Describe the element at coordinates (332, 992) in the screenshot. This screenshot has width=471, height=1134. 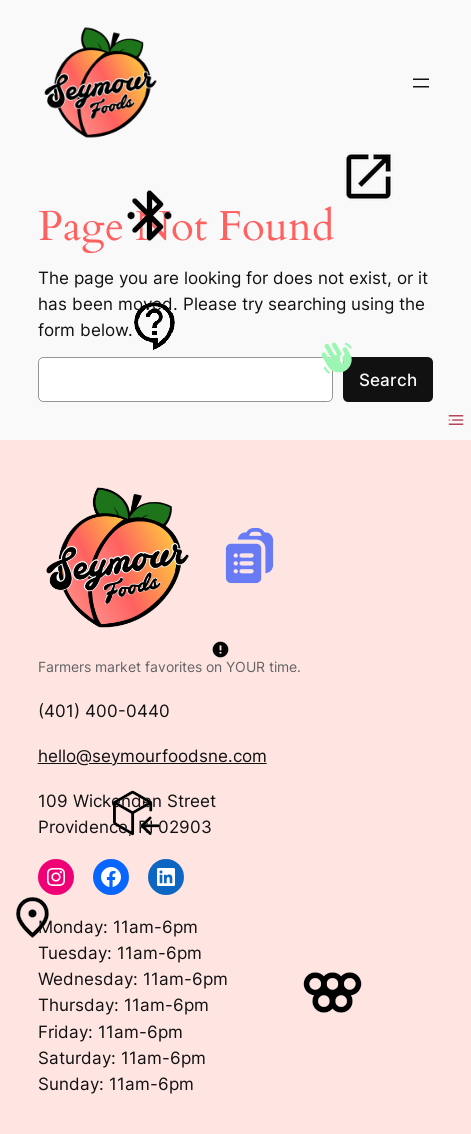
I see `view olympics-related content or events` at that location.